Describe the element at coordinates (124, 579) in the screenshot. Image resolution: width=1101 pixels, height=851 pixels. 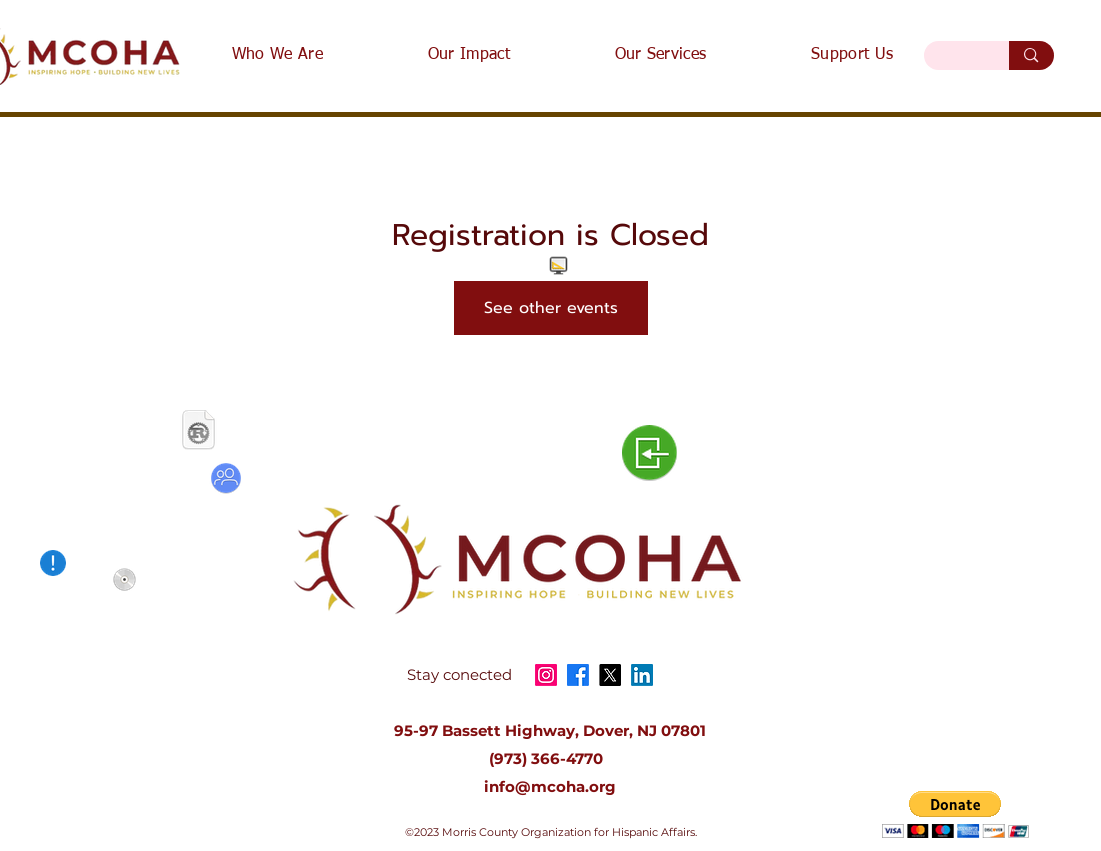
I see `indicates a DVD or optical disc drive` at that location.